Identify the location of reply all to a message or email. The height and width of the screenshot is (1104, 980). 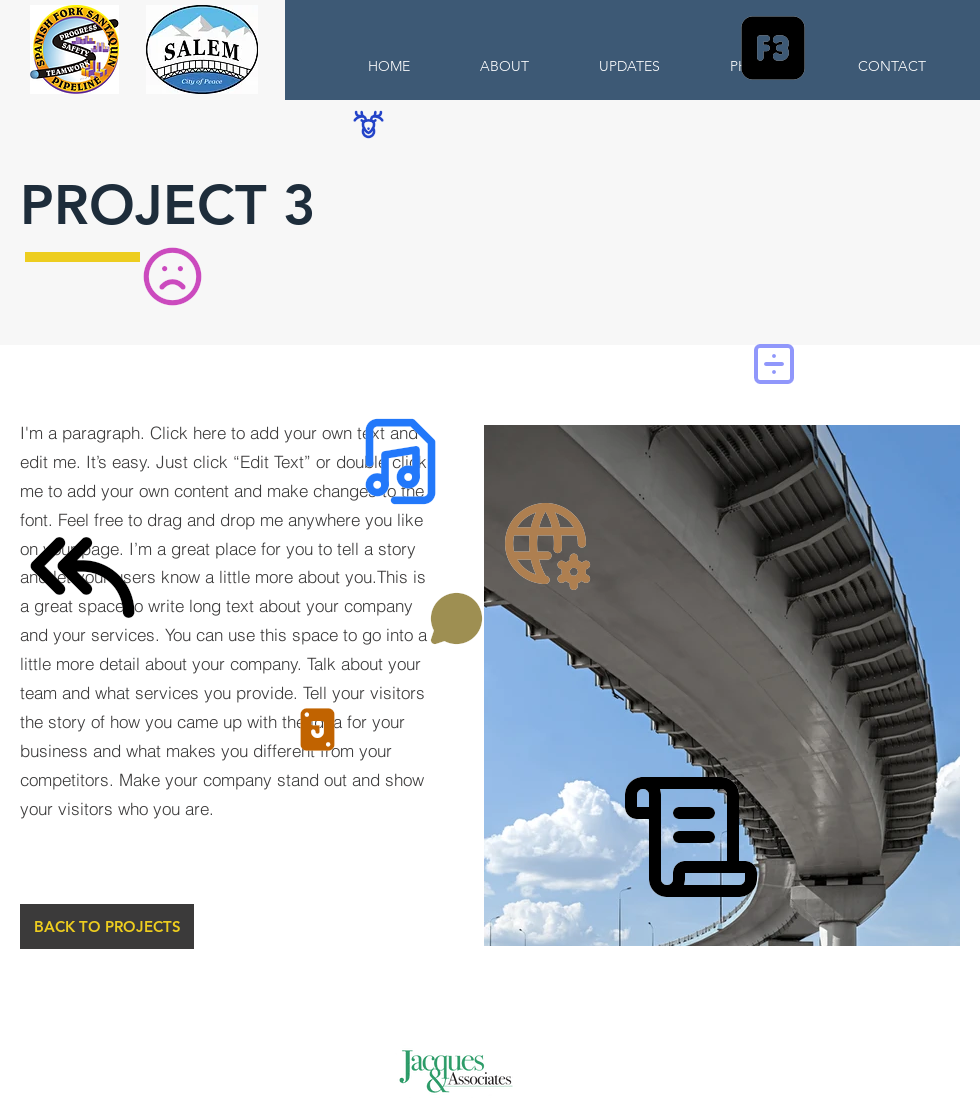
(82, 577).